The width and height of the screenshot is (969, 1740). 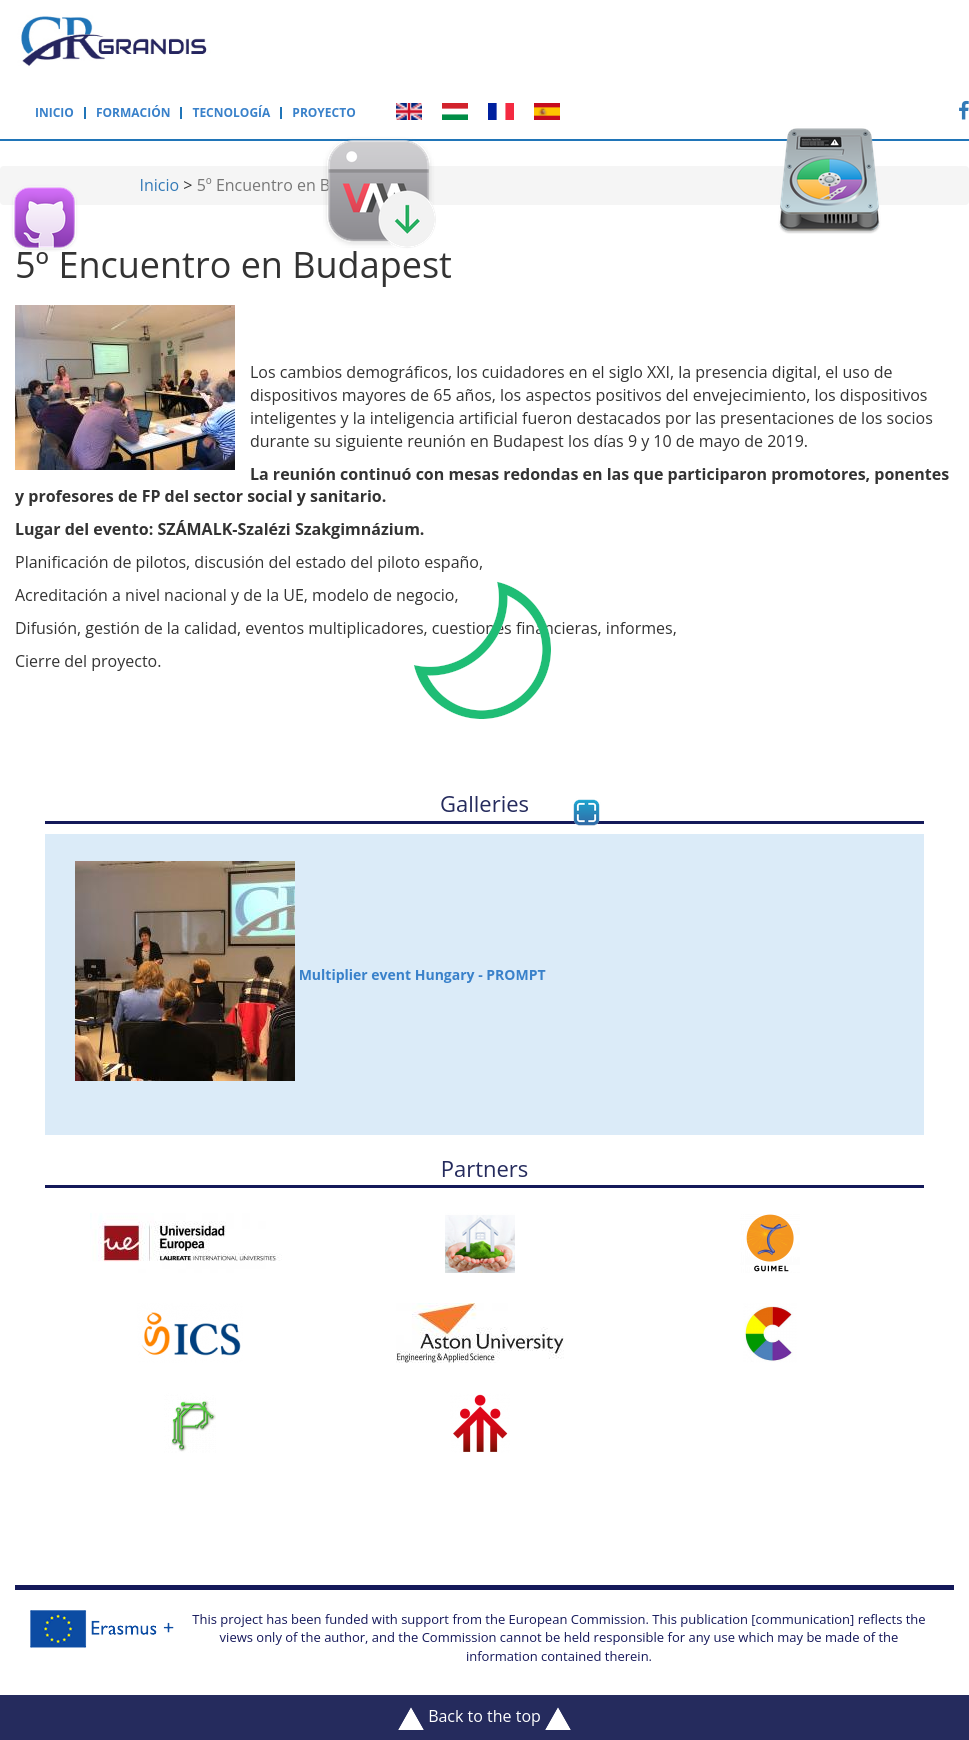 I want to click on configure hot corners settings, so click(x=586, y=812).